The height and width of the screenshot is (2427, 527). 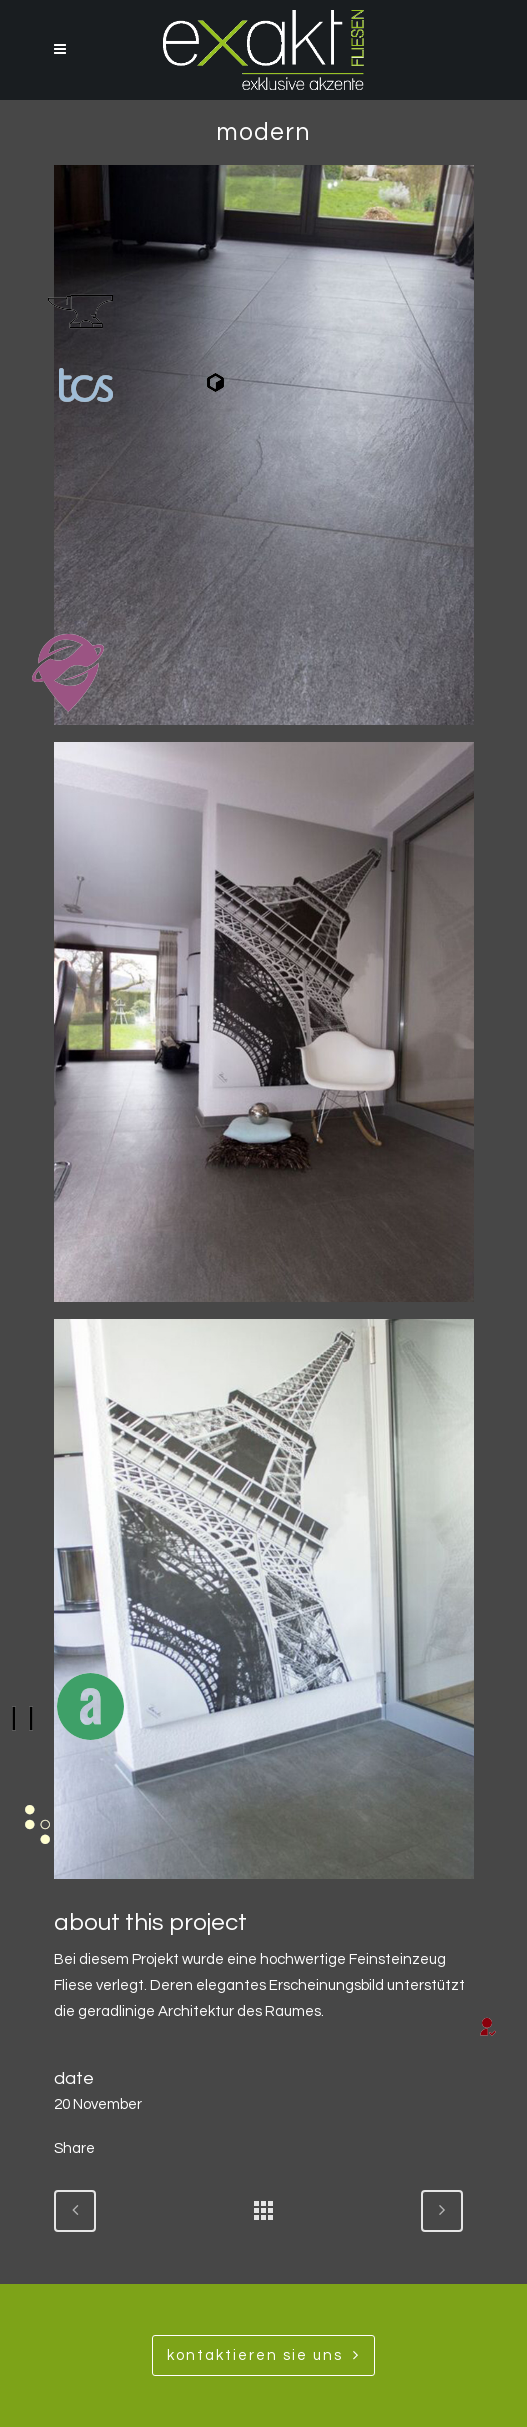 What do you see at coordinates (90, 1706) in the screenshot?
I see `visit alamy stock photo website` at bounding box center [90, 1706].